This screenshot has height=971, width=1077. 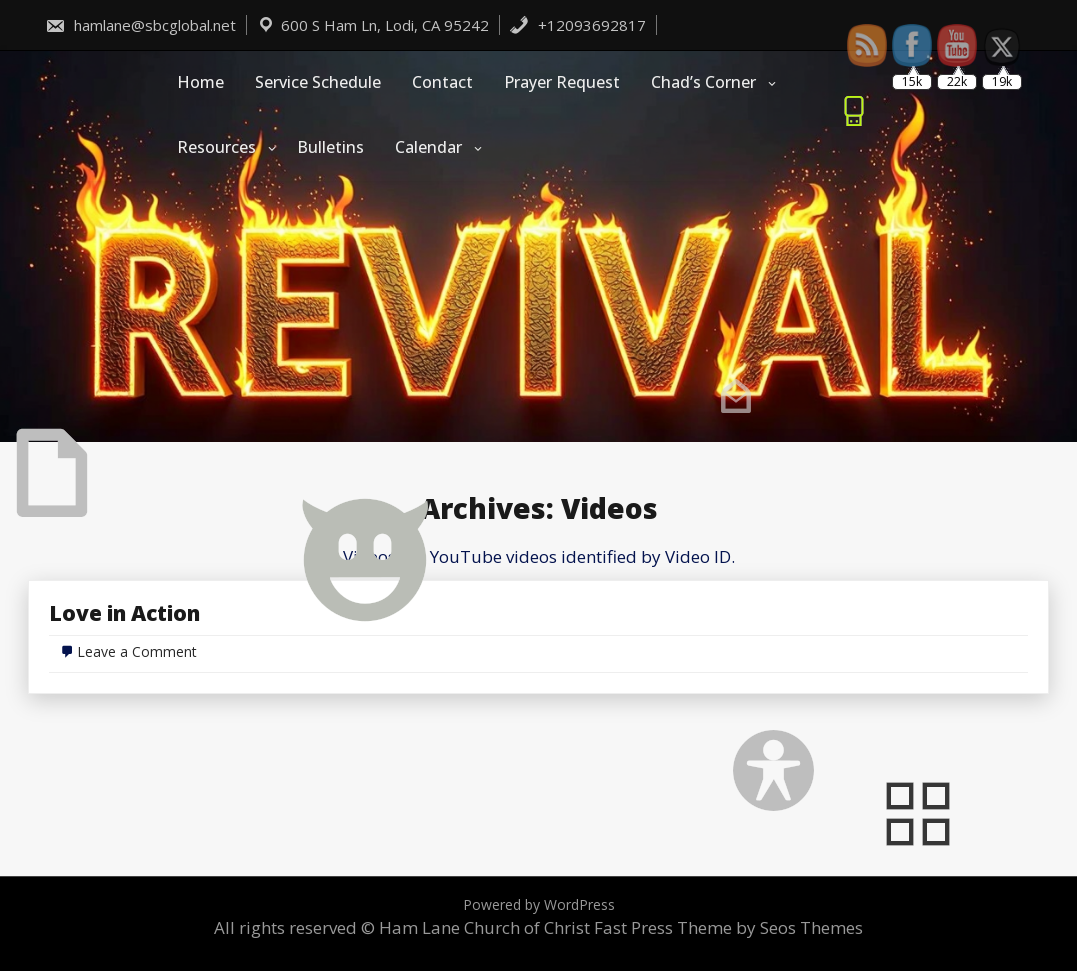 What do you see at coordinates (365, 560) in the screenshot?
I see `insert a mischievous or playful emoji` at bounding box center [365, 560].